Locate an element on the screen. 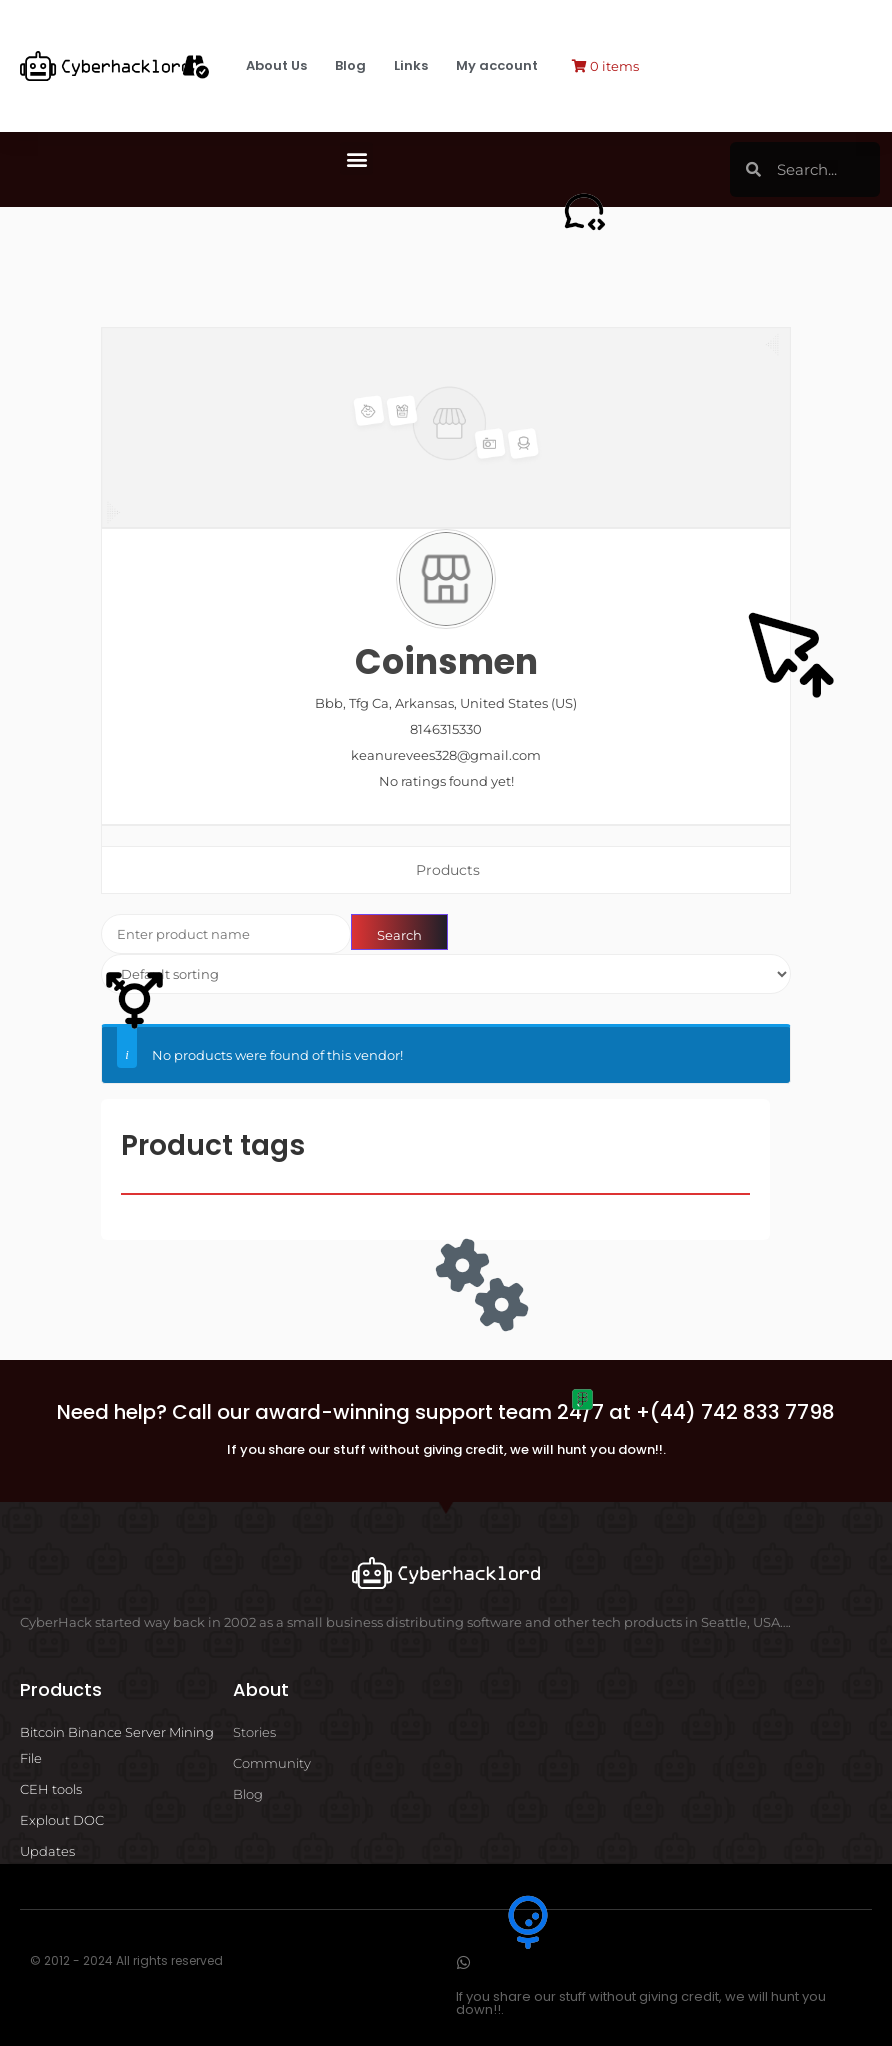 Image resolution: width=892 pixels, height=2046 pixels. access golf-related features or content is located at coordinates (528, 1922).